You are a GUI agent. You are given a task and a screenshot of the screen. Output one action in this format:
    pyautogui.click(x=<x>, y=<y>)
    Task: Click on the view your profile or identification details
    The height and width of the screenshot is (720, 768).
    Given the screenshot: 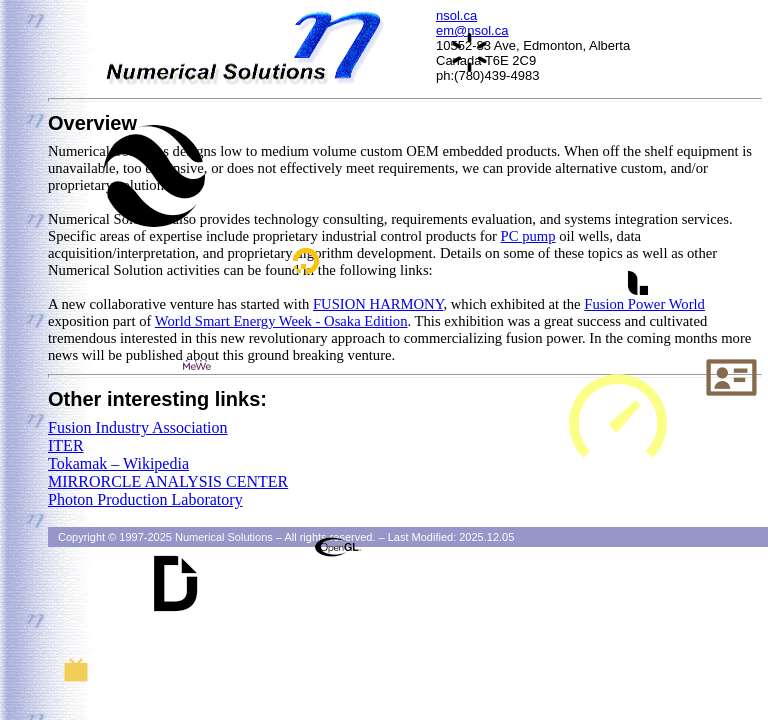 What is the action you would take?
    pyautogui.click(x=731, y=377)
    